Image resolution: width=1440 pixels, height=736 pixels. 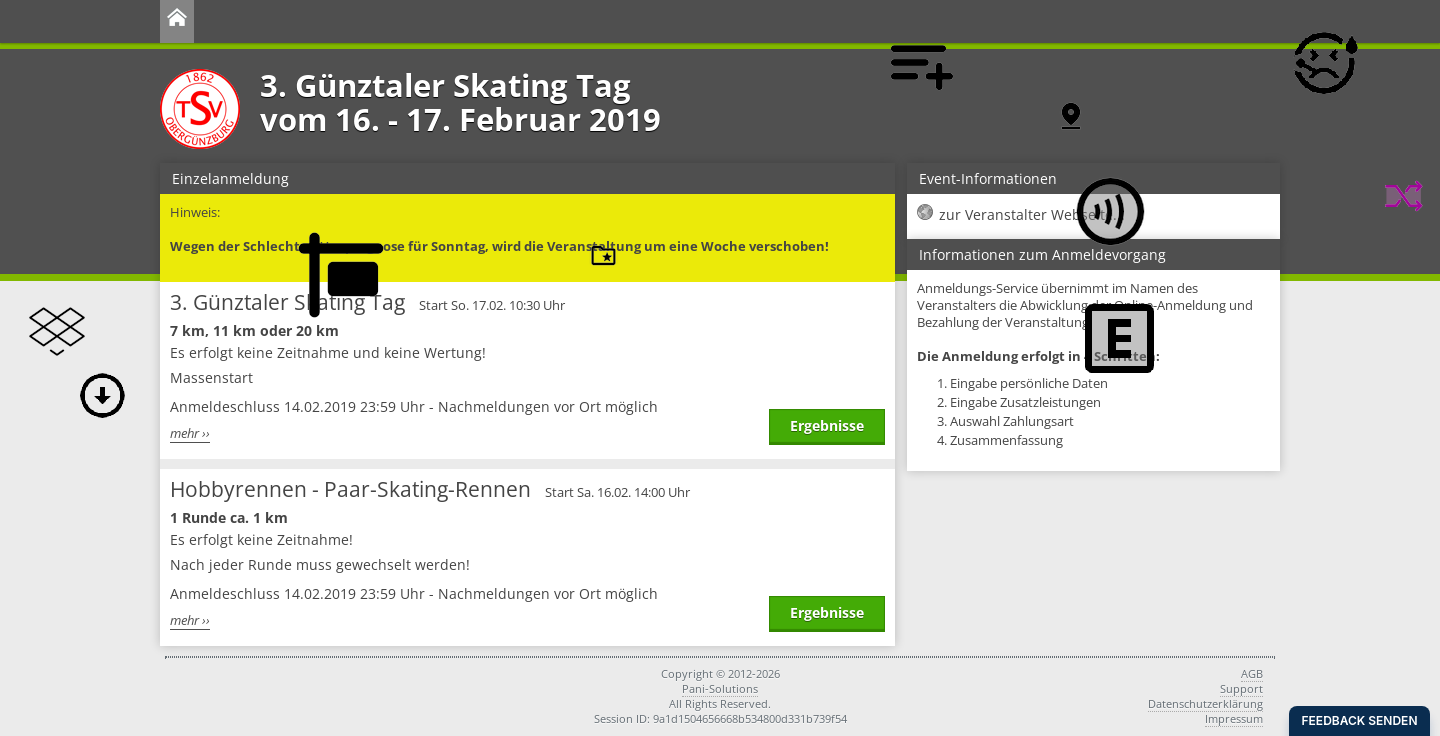 I want to click on access dropbox cloud storage, so click(x=57, y=329).